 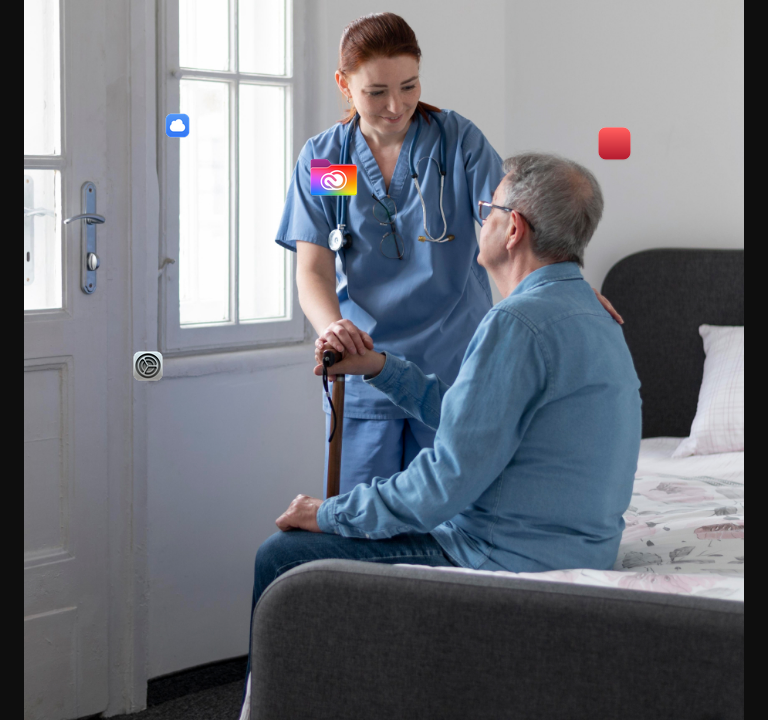 What do you see at coordinates (148, 366) in the screenshot?
I see `open system settings or preferences` at bounding box center [148, 366].